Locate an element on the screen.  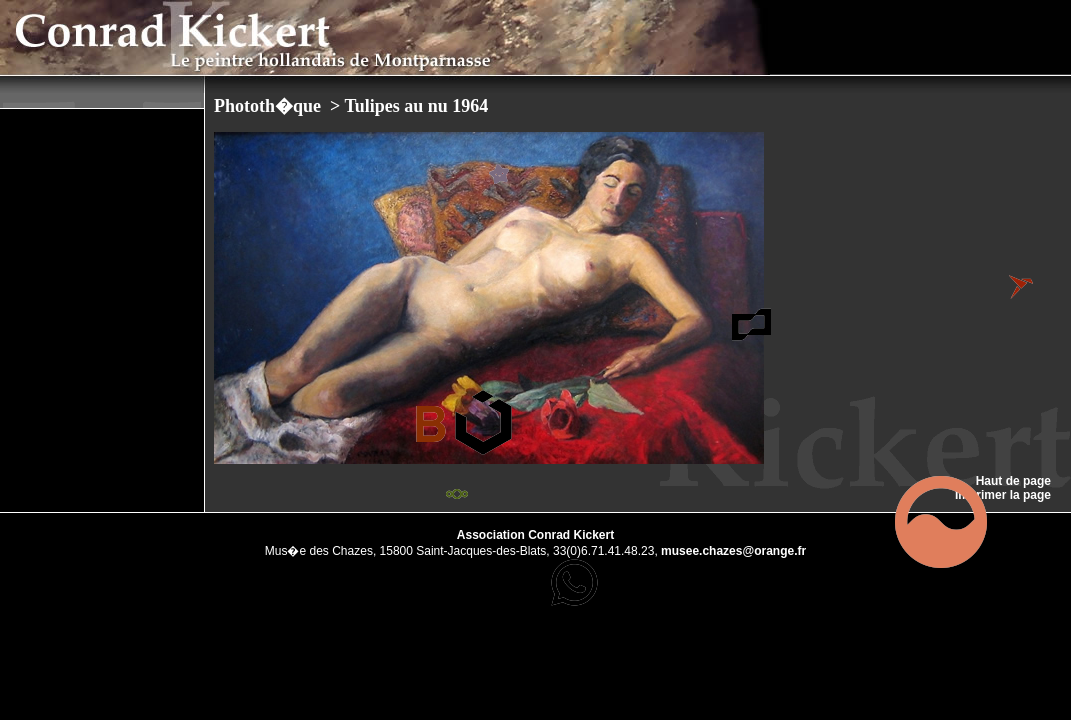
barmenia insurance company logo is located at coordinates (431, 424).